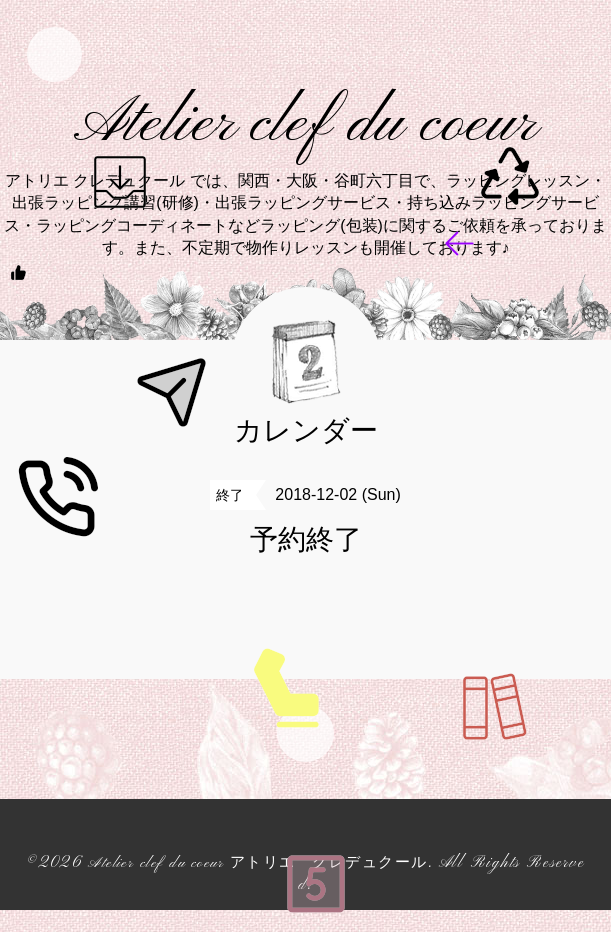 The width and height of the screenshot is (611, 932). What do you see at coordinates (18, 272) in the screenshot?
I see `like or upvote content` at bounding box center [18, 272].